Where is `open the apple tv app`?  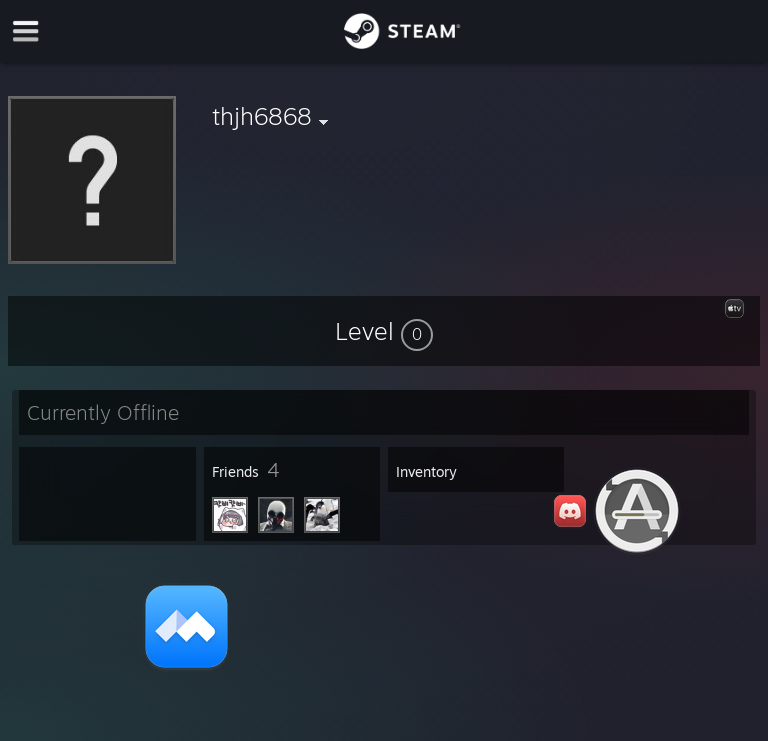 open the apple tv app is located at coordinates (734, 308).